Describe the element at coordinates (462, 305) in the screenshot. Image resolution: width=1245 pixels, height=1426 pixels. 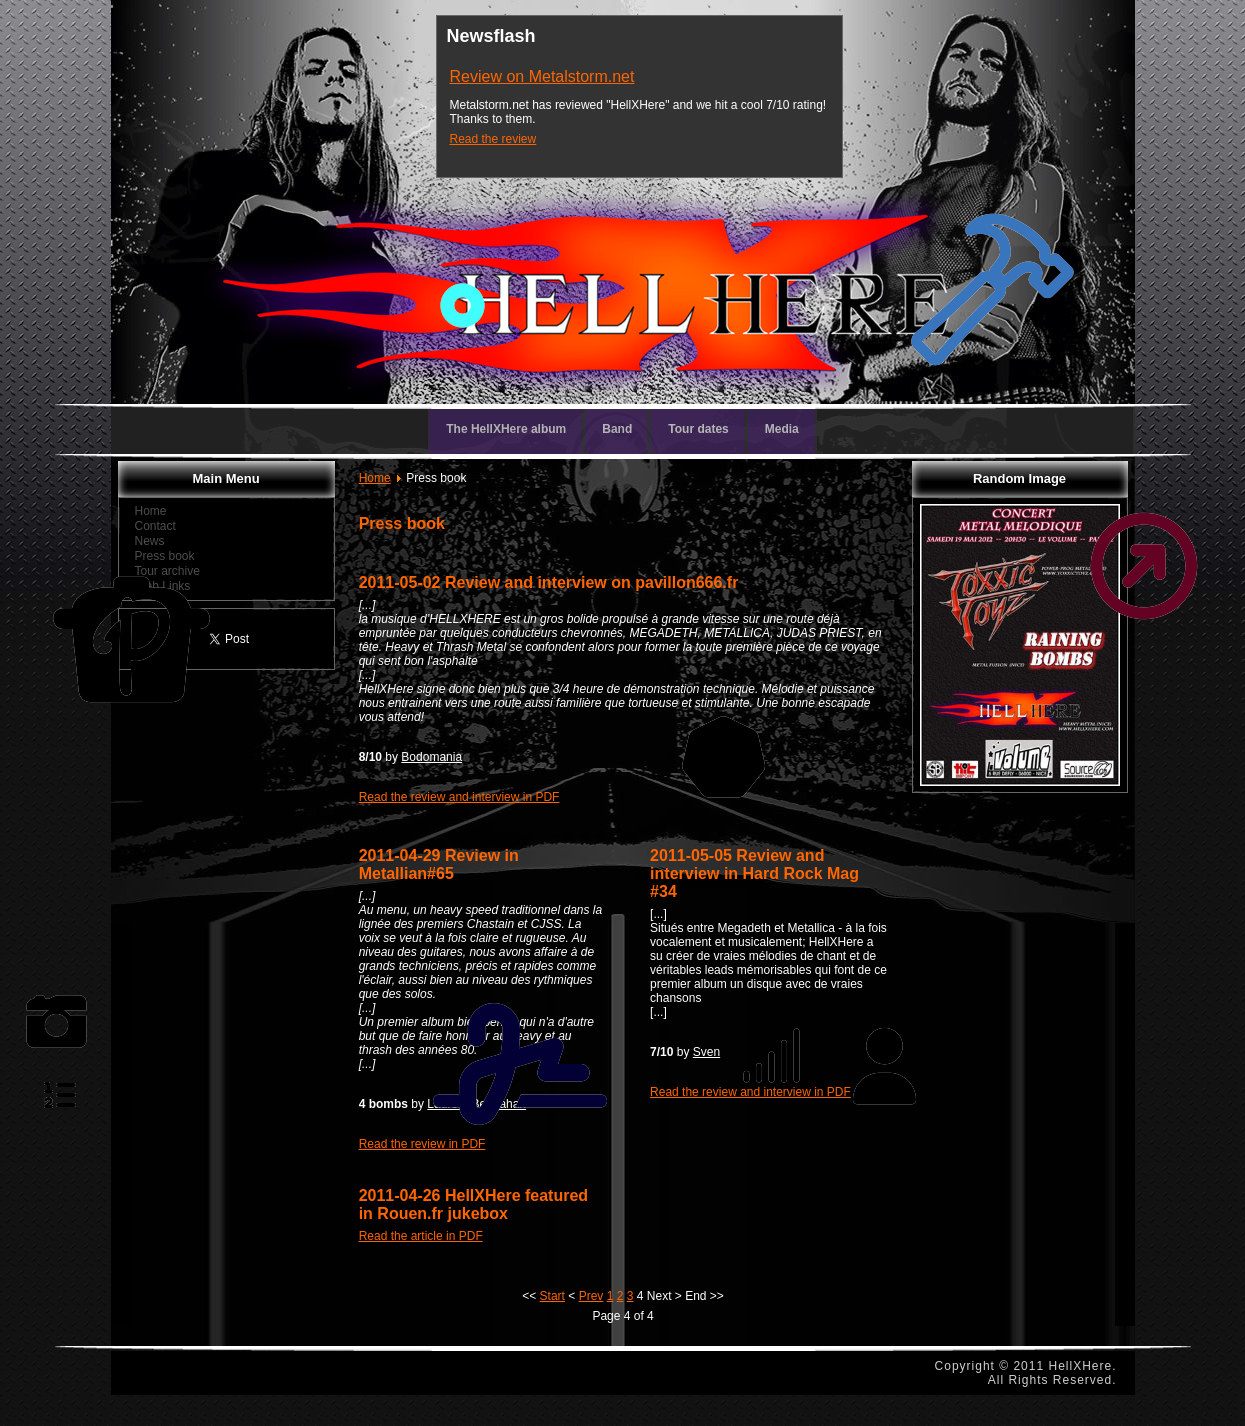
I see `indicates a selected radio button option` at that location.